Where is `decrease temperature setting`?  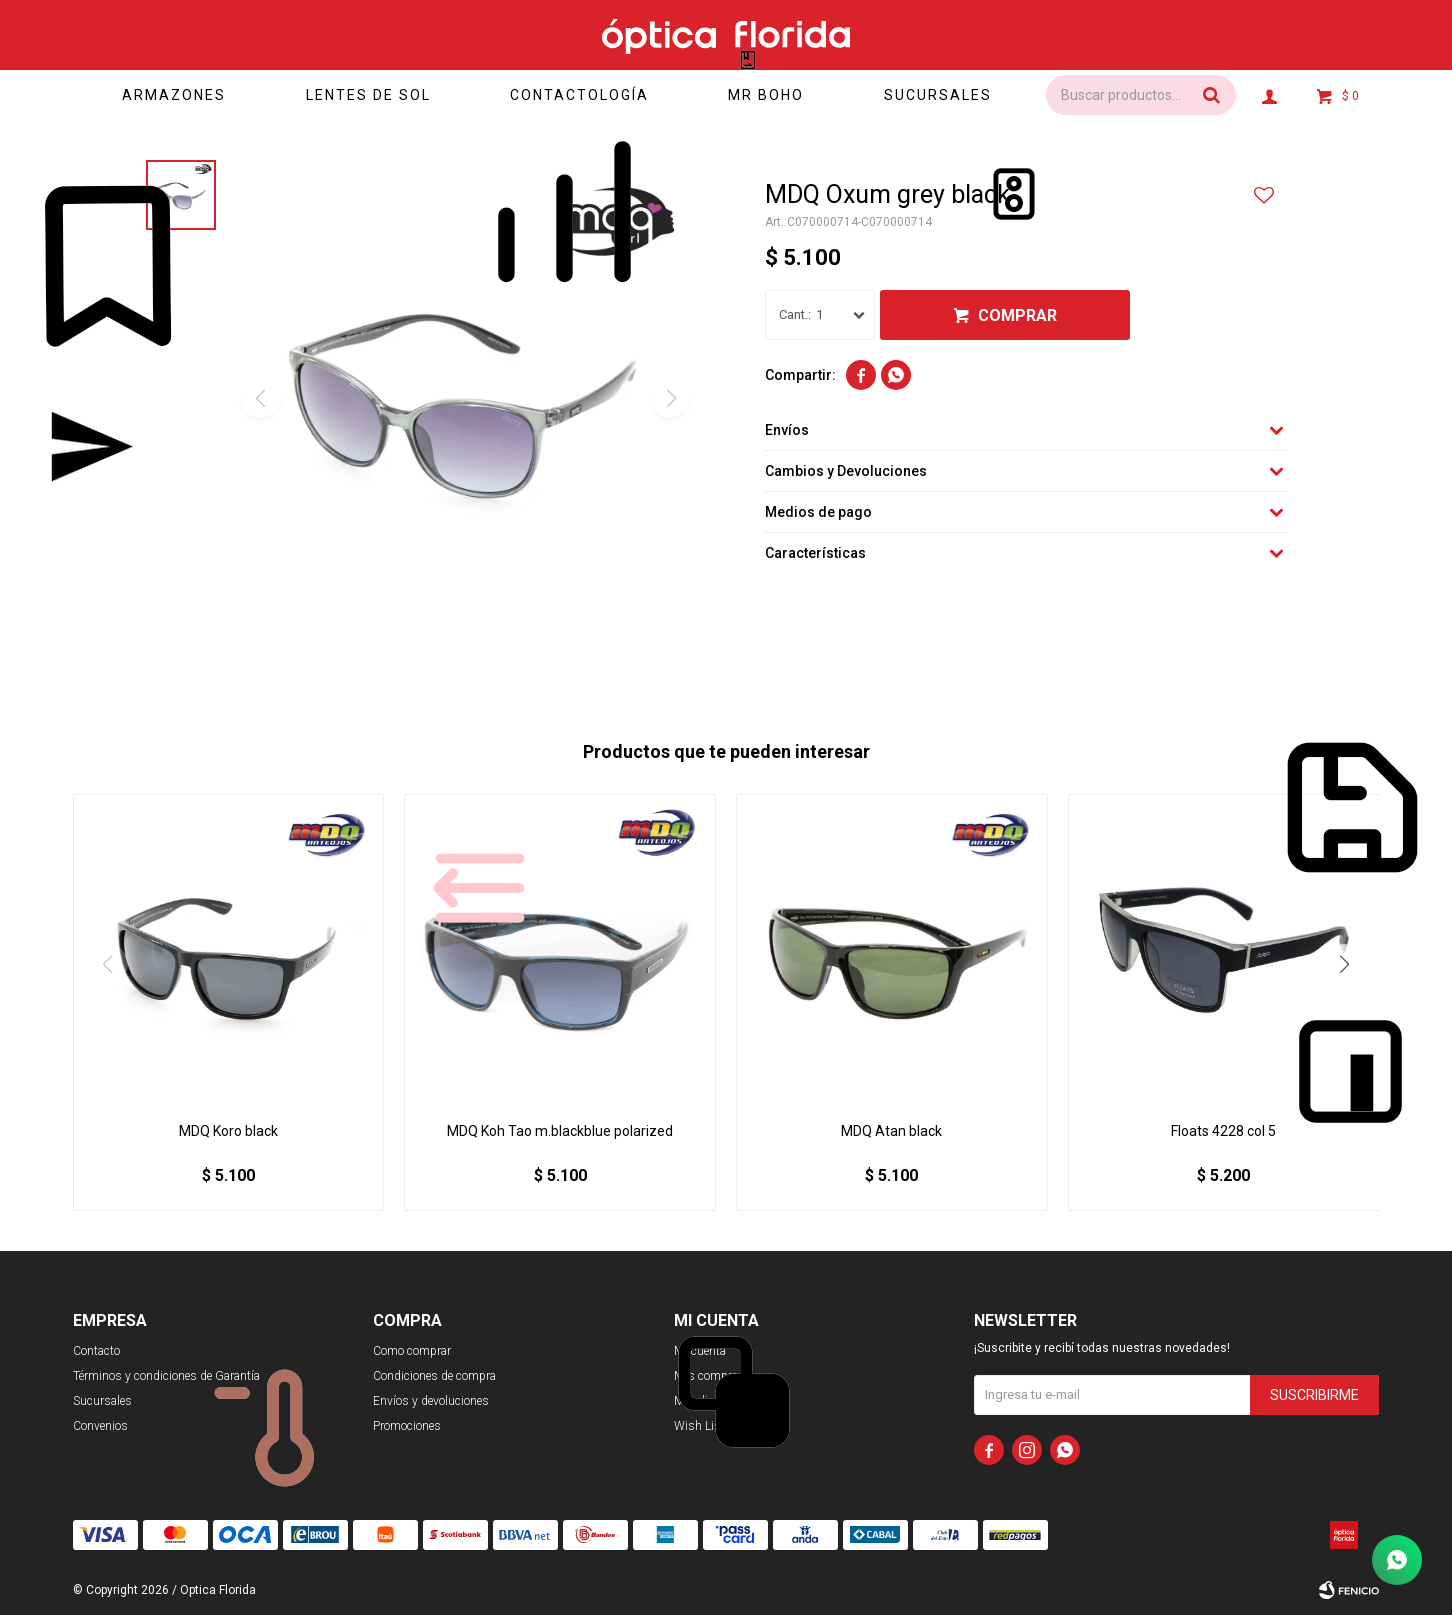
decrease temperature setting is located at coordinates (273, 1428).